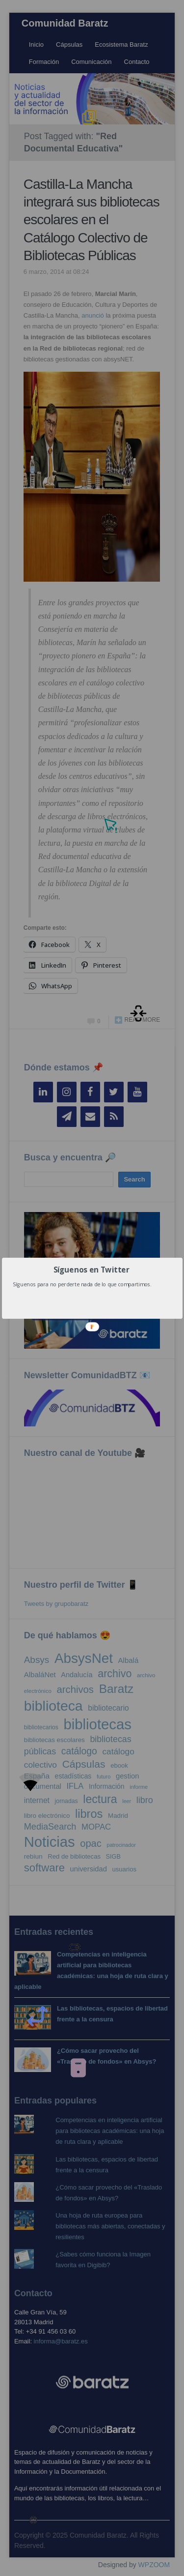 The width and height of the screenshot is (184, 2576). I want to click on move content to upper left corner, so click(37, 2016).